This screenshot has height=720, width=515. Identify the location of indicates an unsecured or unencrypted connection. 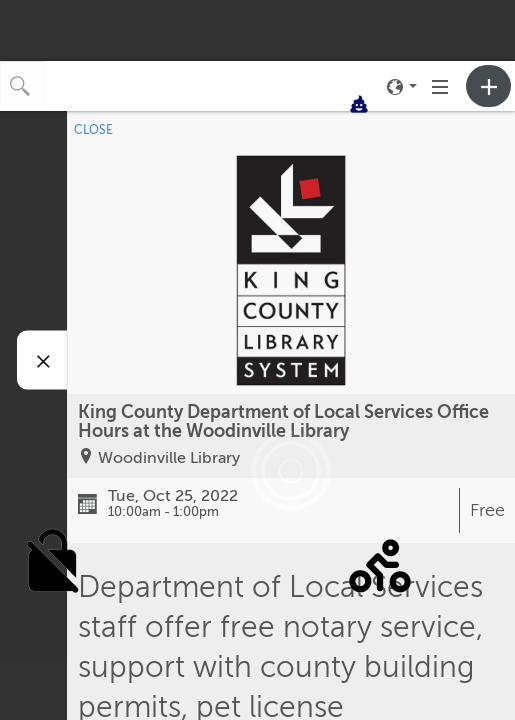
(52, 561).